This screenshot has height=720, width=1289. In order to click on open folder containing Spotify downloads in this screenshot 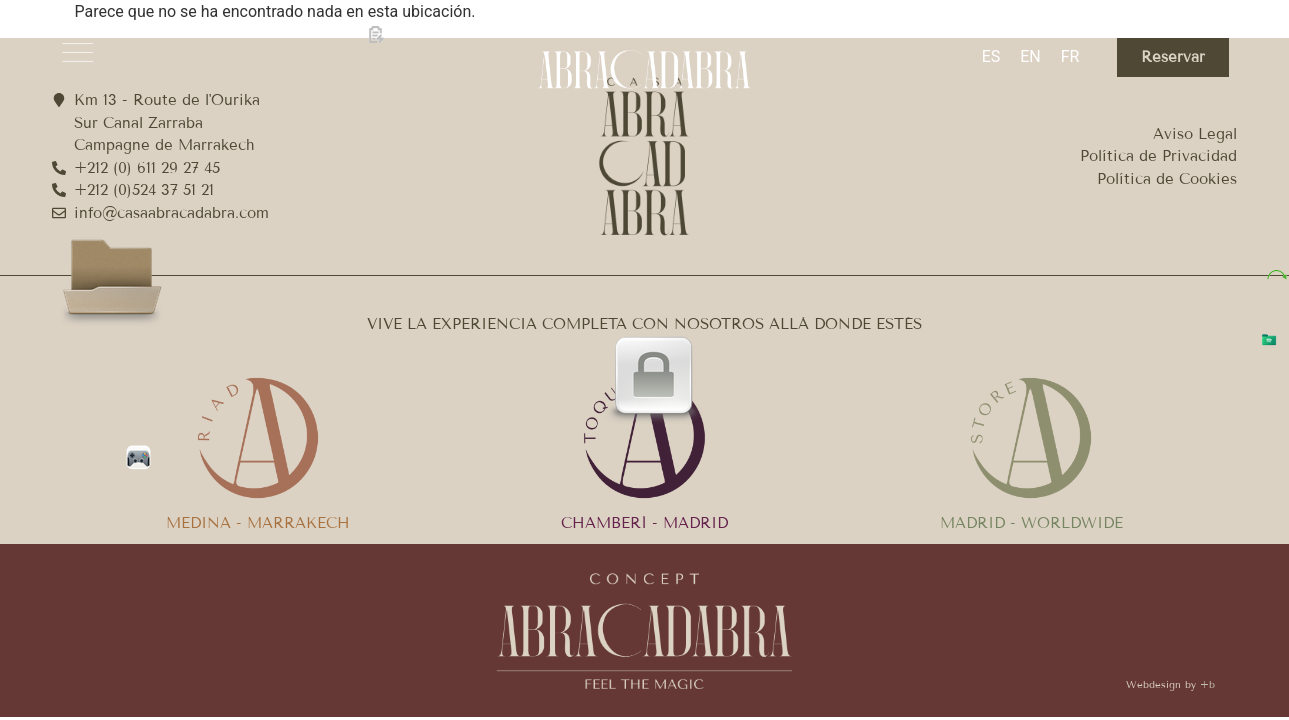, I will do `click(1269, 340)`.